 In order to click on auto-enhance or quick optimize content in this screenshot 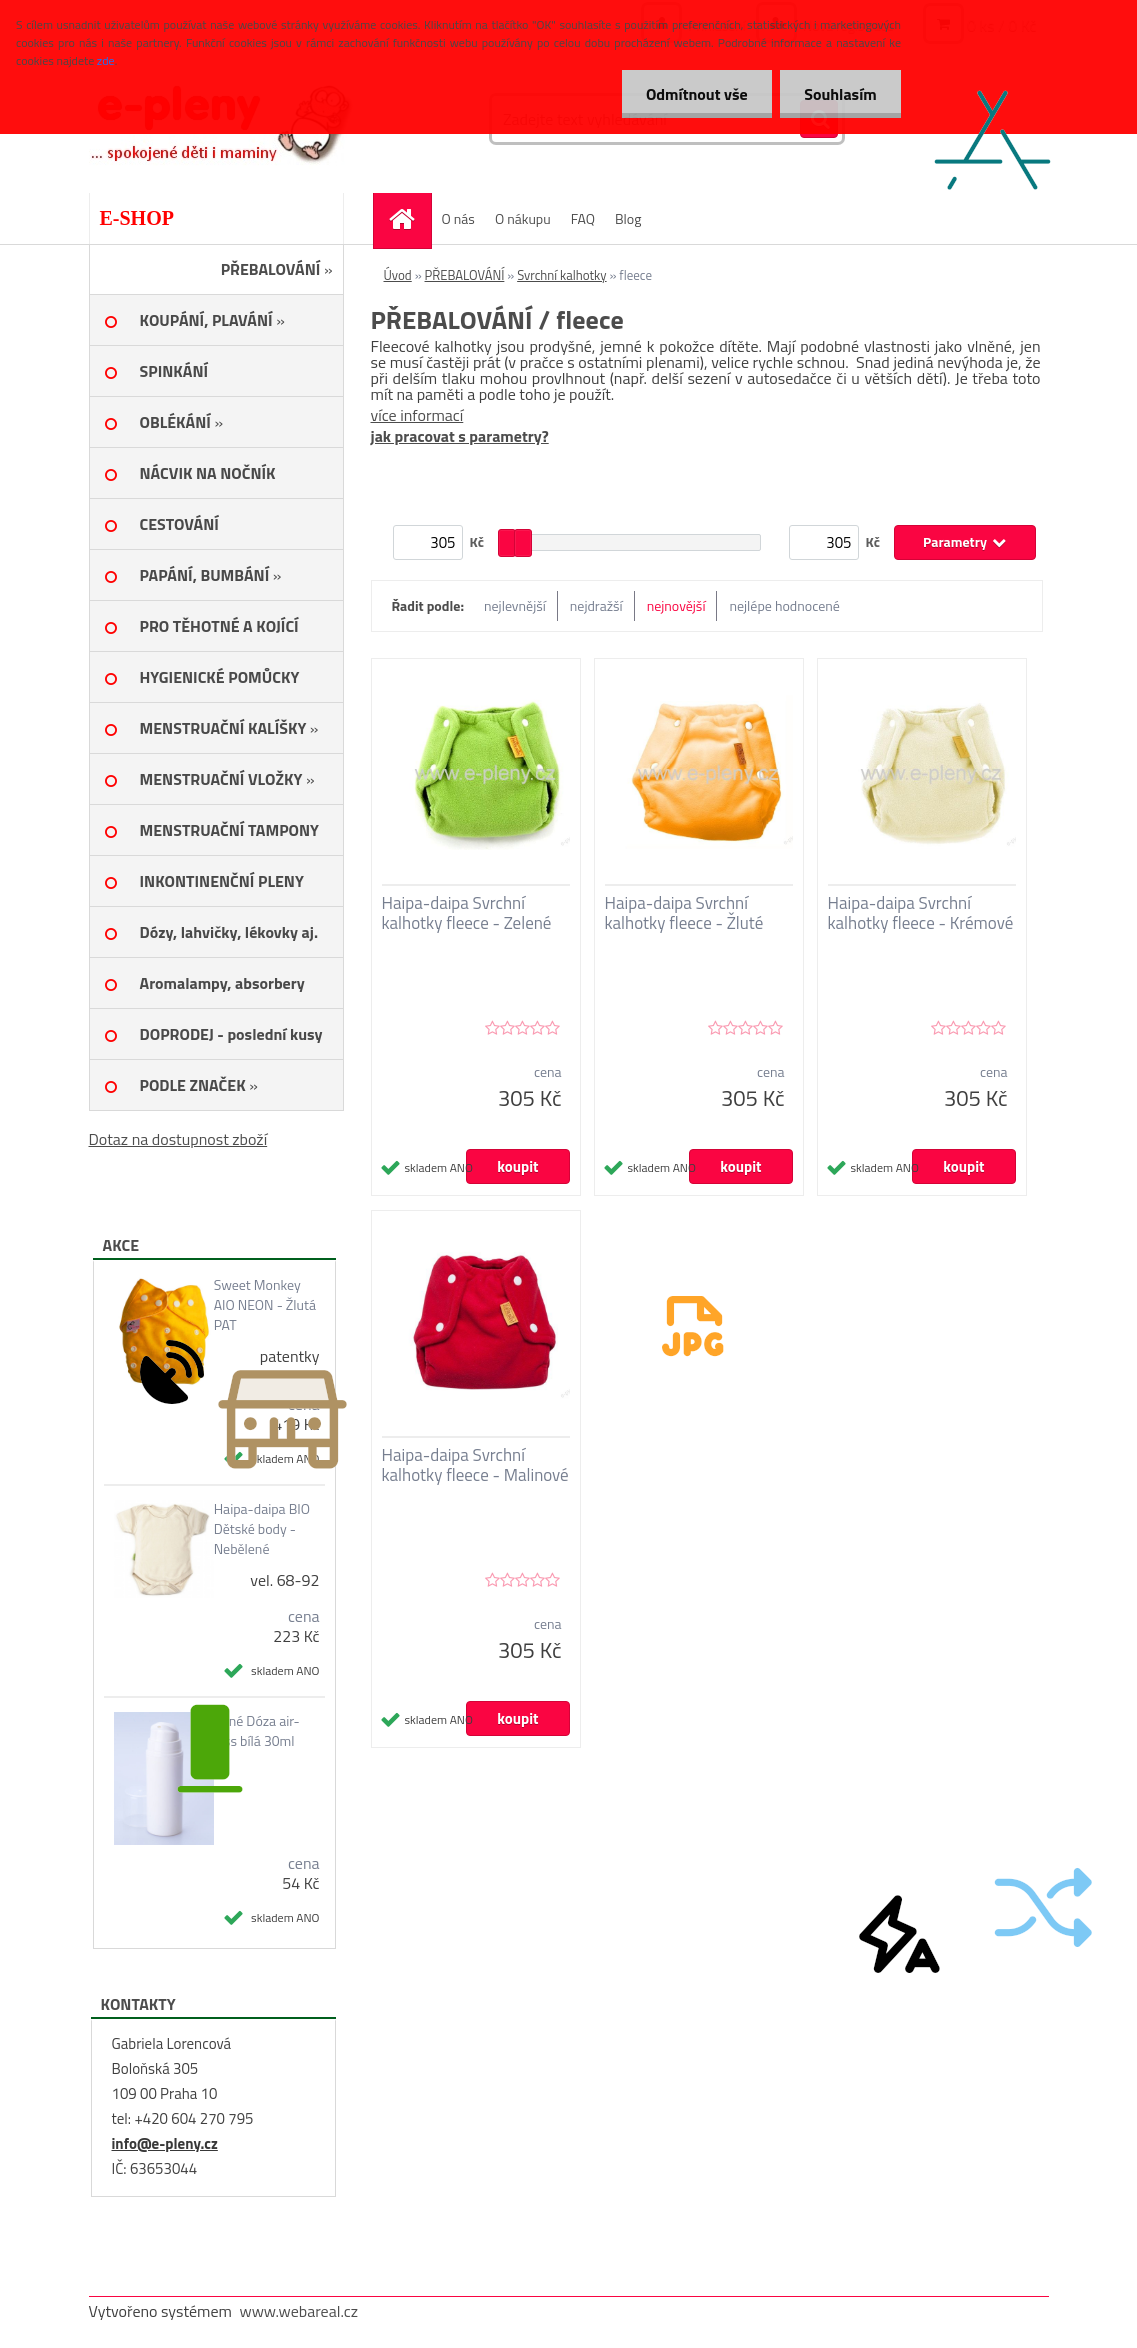, I will do `click(898, 1937)`.